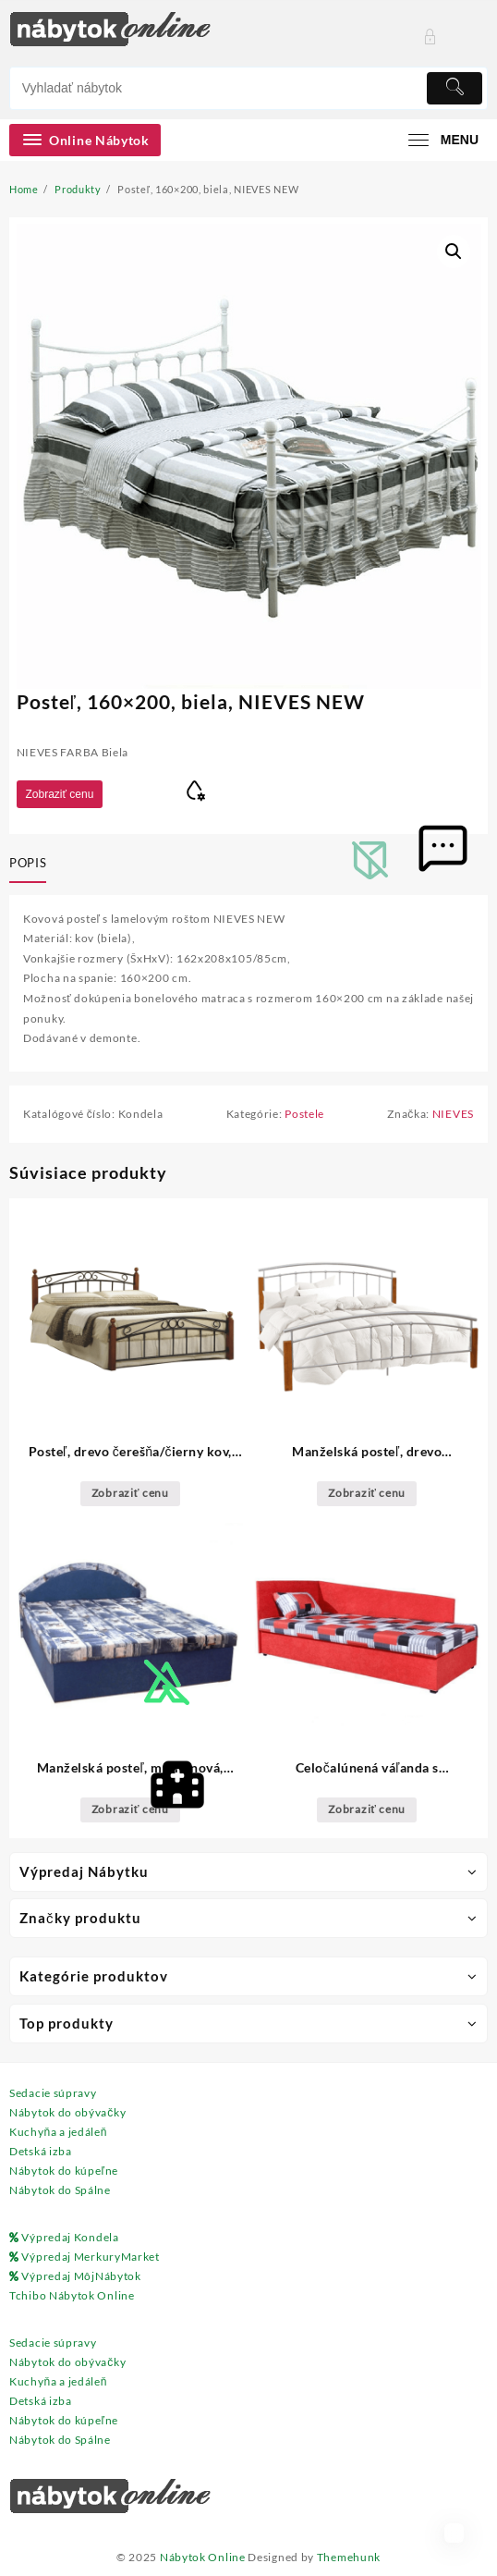 The width and height of the screenshot is (497, 2576). What do you see at coordinates (370, 859) in the screenshot?
I see `disable light refraction or spectrum effects` at bounding box center [370, 859].